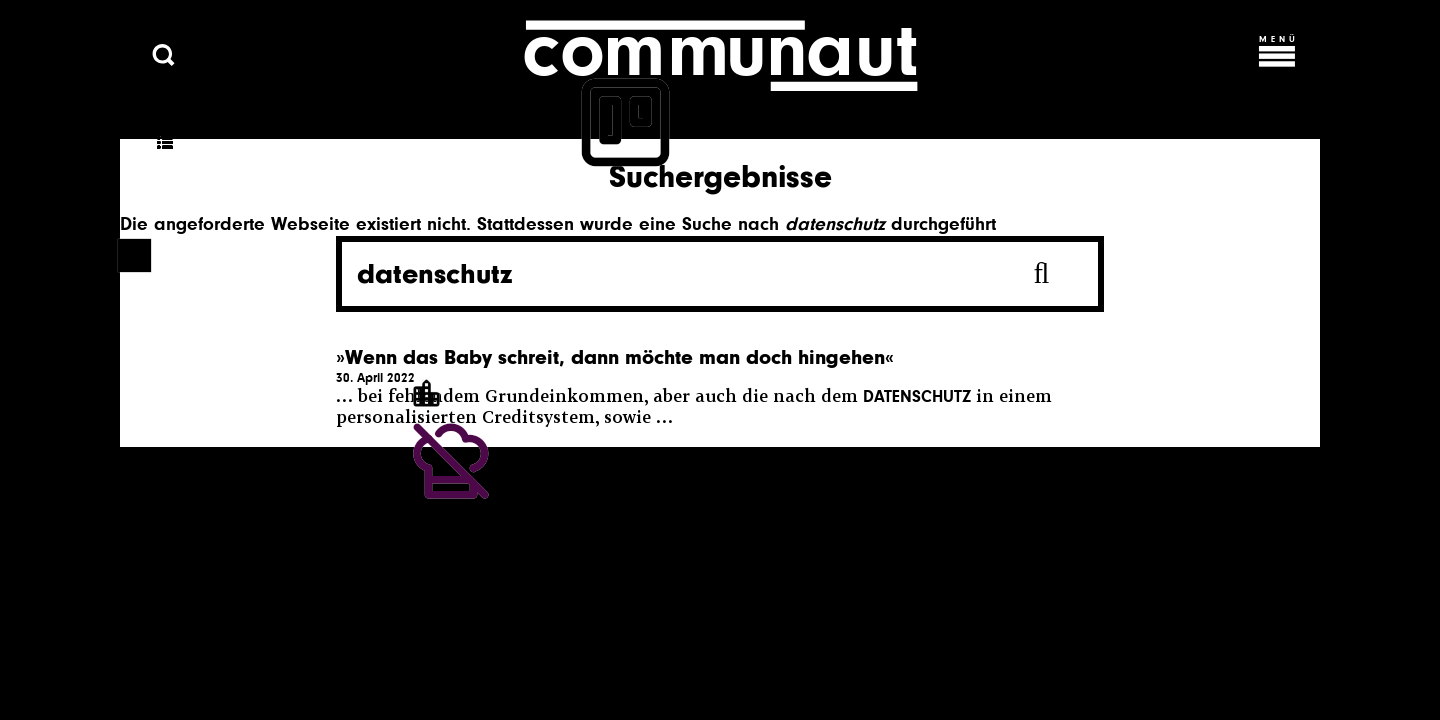  I want to click on stop media playback, so click(134, 255).